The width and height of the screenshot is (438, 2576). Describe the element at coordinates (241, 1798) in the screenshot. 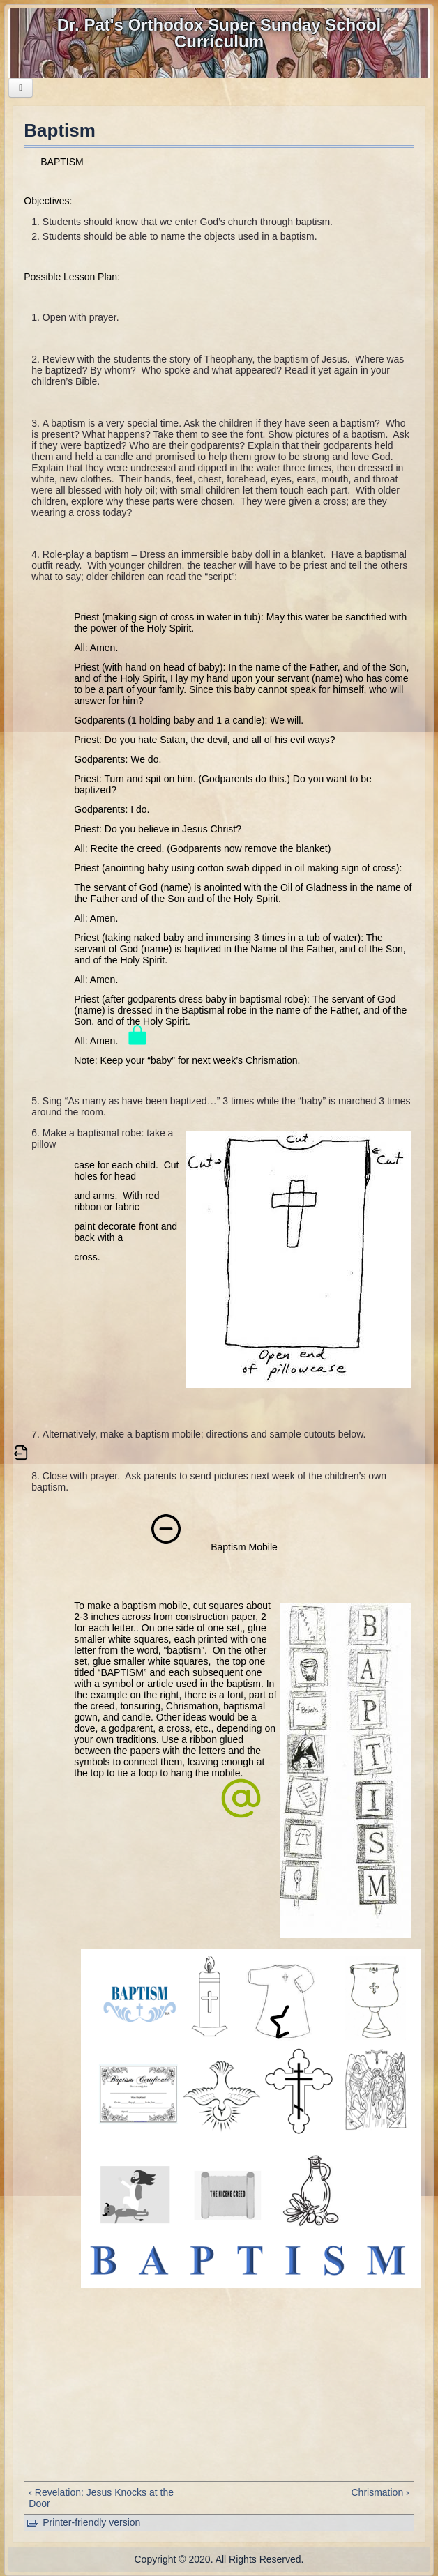

I see `mention a user in a post or comment` at that location.